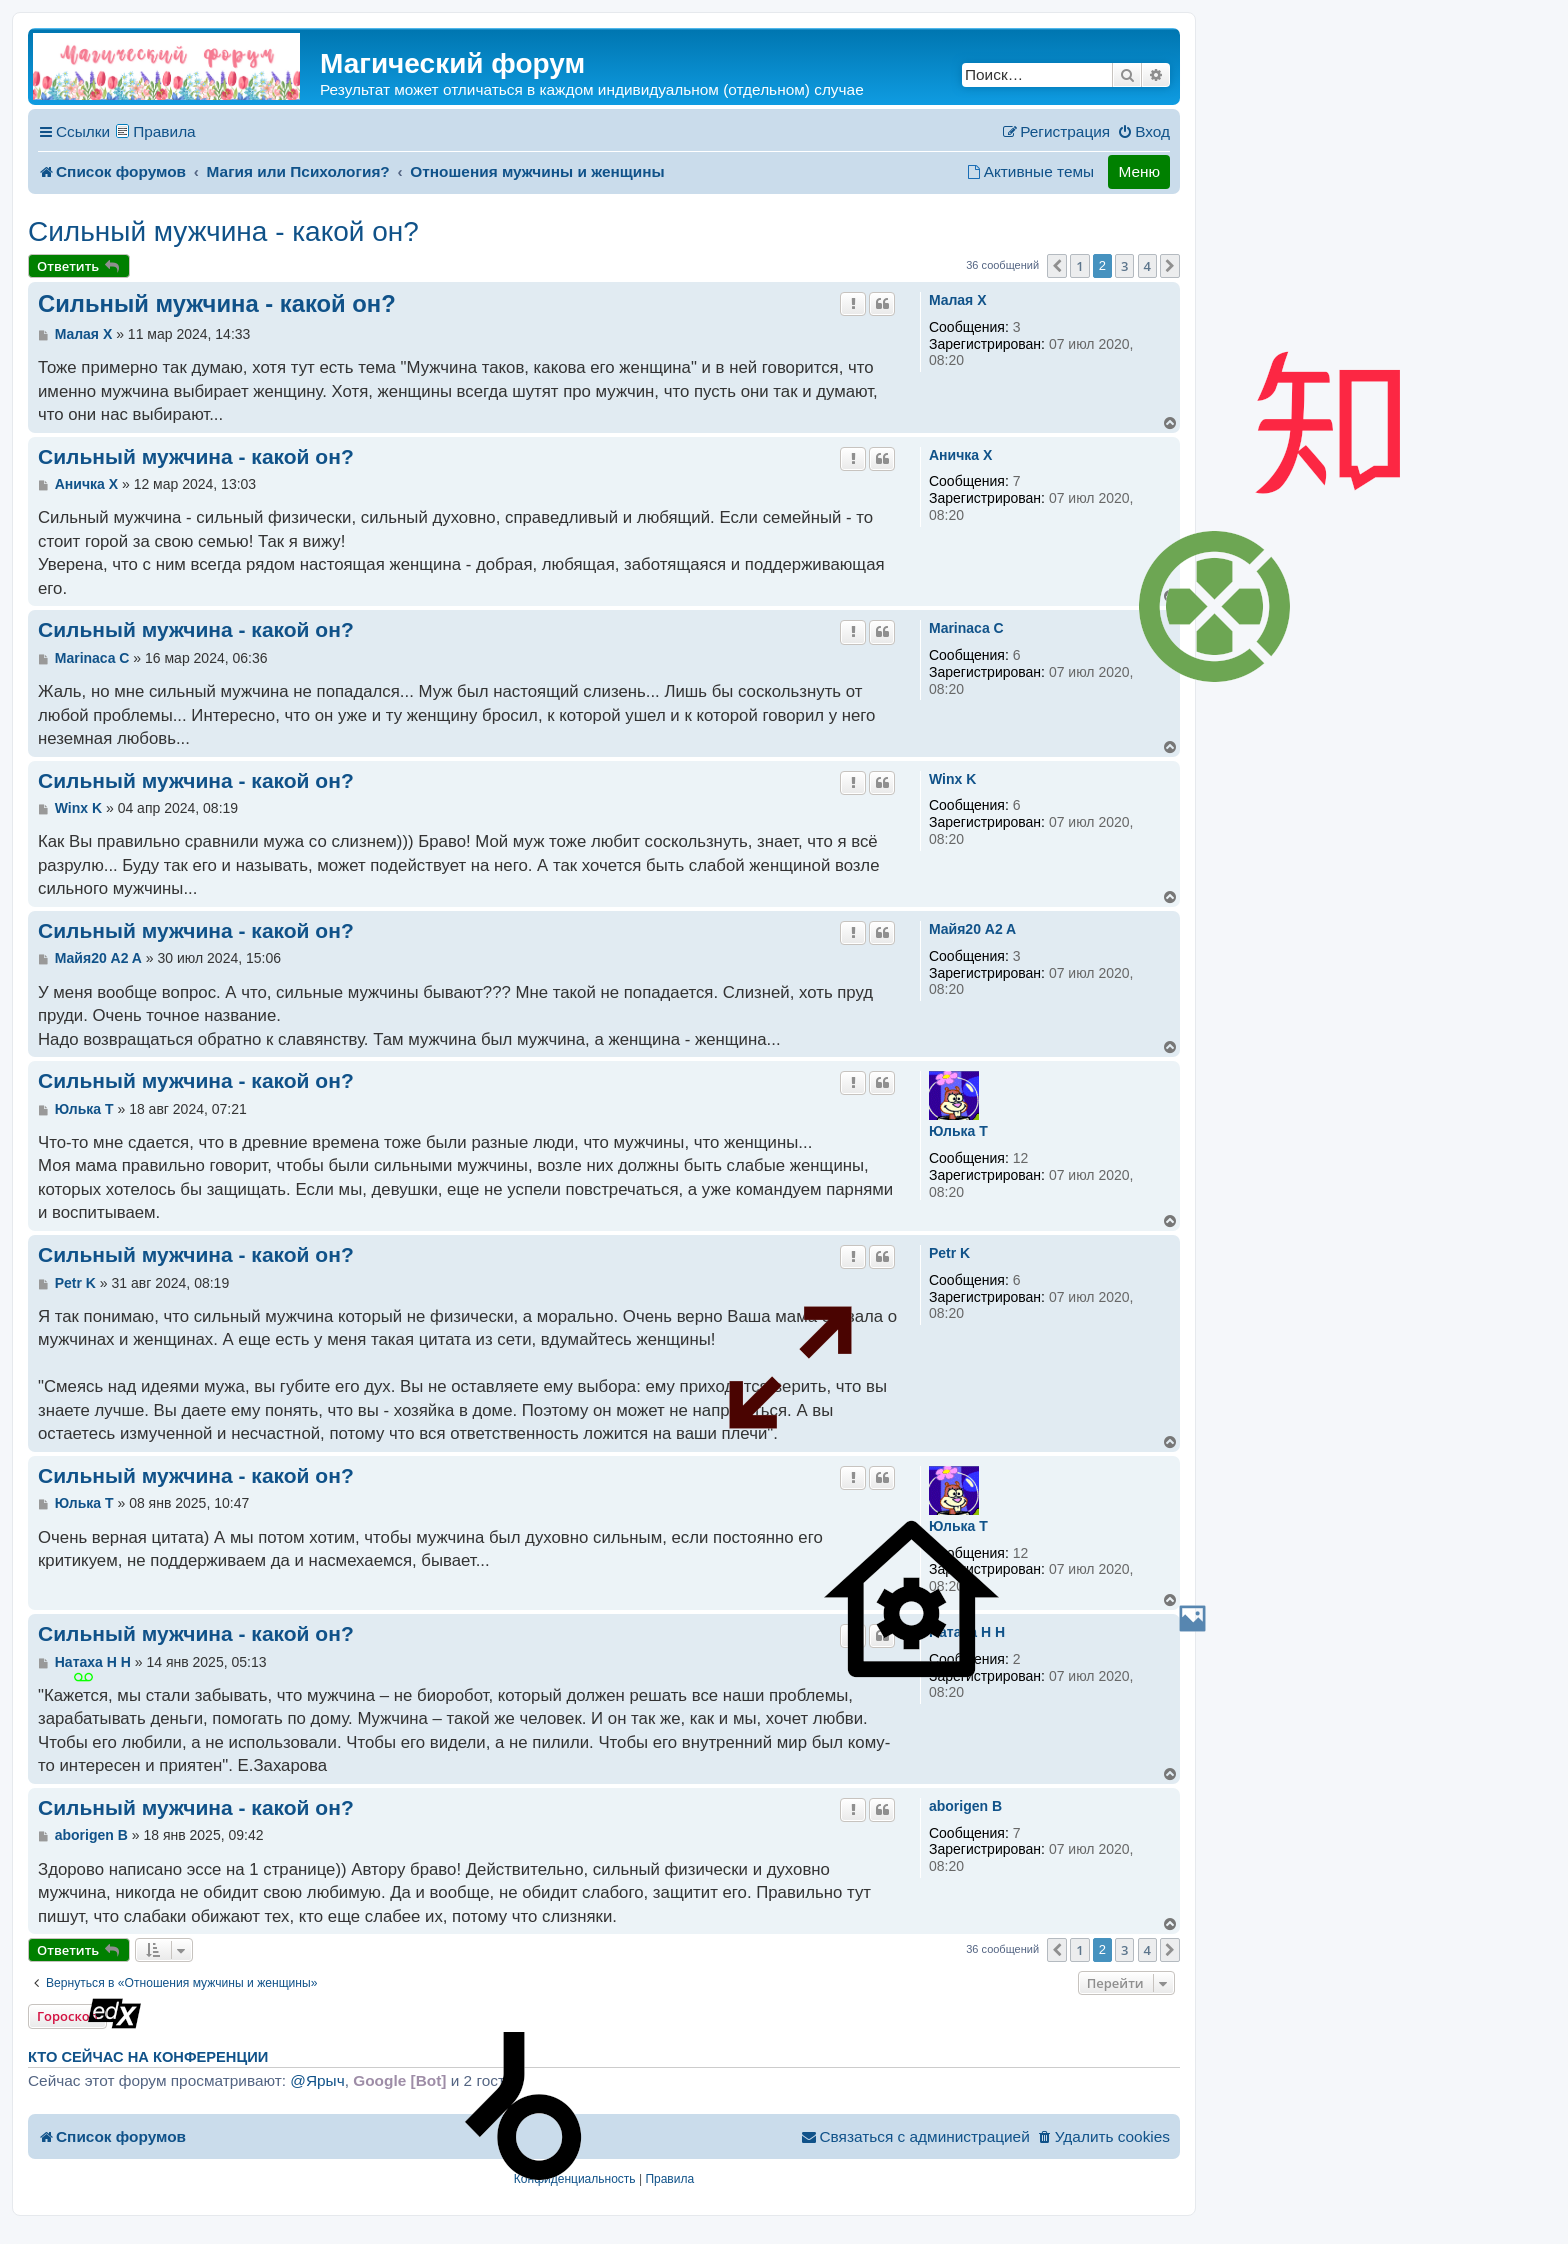  Describe the element at coordinates (1328, 422) in the screenshot. I see `open zhihu app` at that location.